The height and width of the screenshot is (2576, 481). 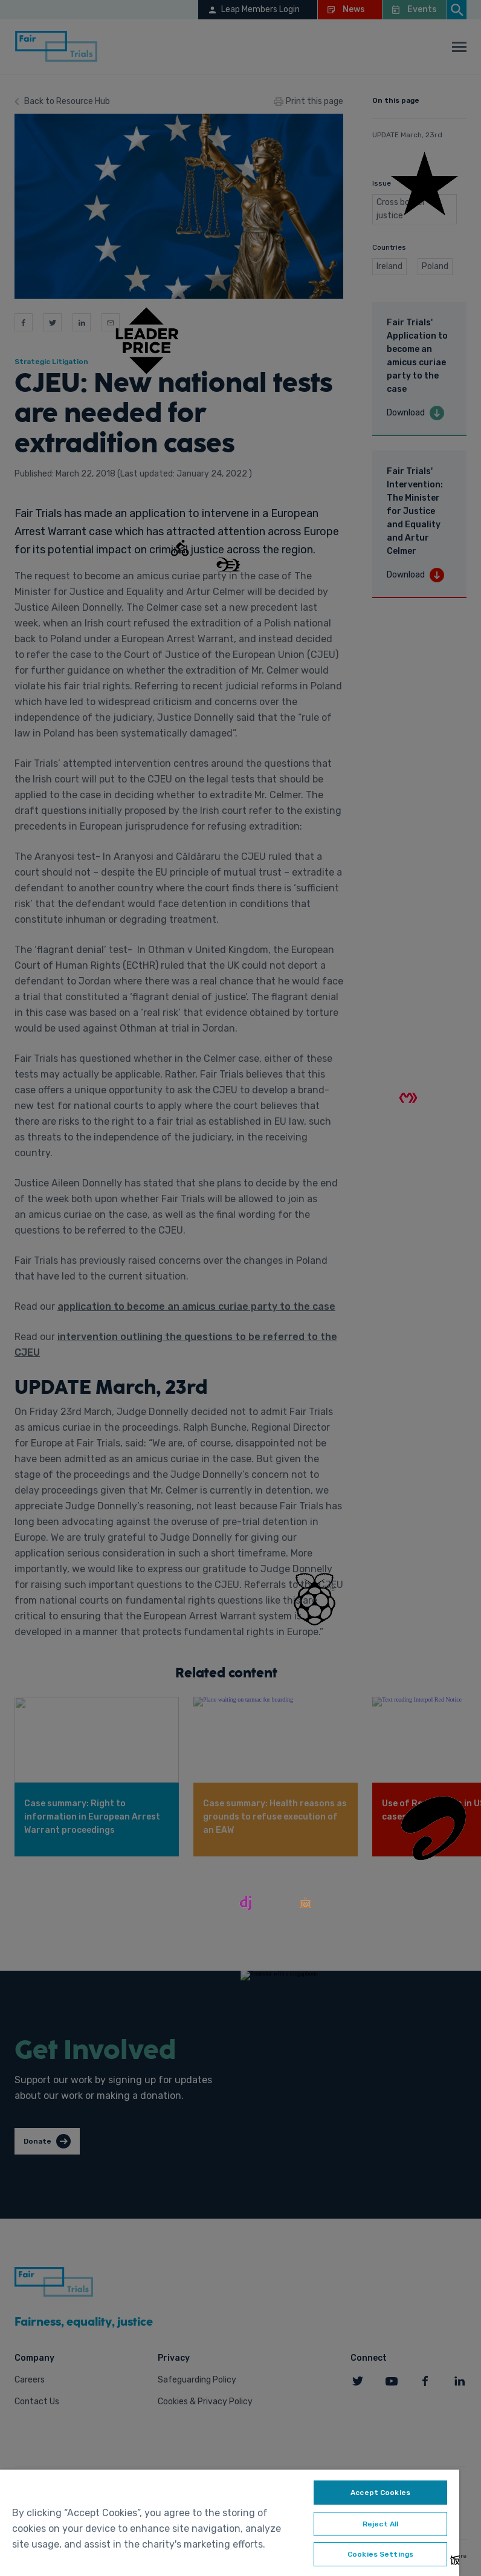 What do you see at coordinates (245, 1903) in the screenshot?
I see `Django web framework logo` at bounding box center [245, 1903].